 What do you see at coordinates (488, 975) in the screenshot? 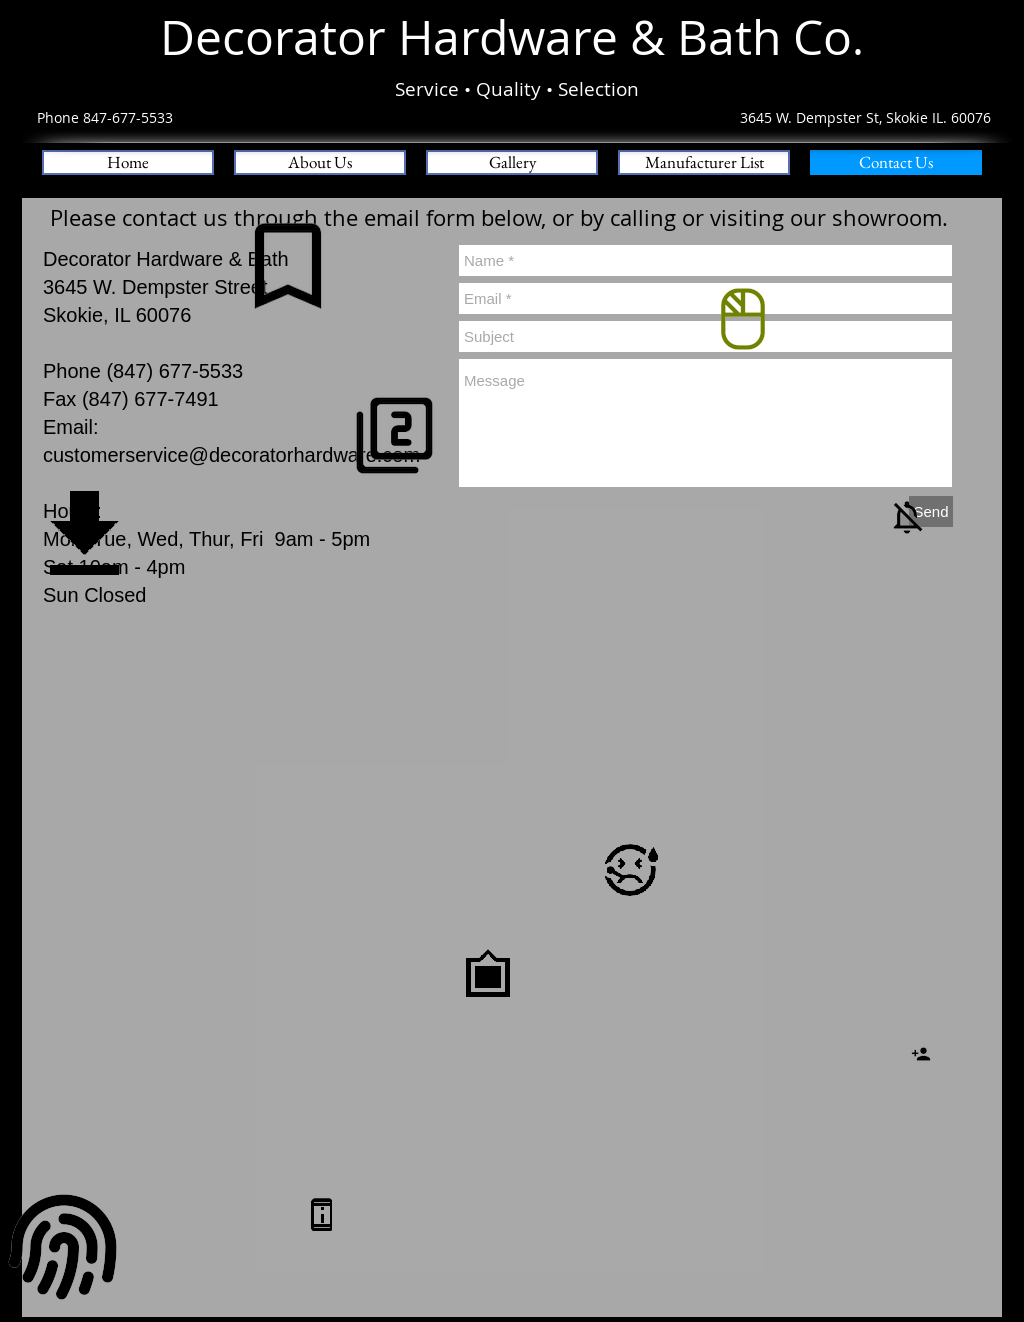
I see `view photo frame options` at bounding box center [488, 975].